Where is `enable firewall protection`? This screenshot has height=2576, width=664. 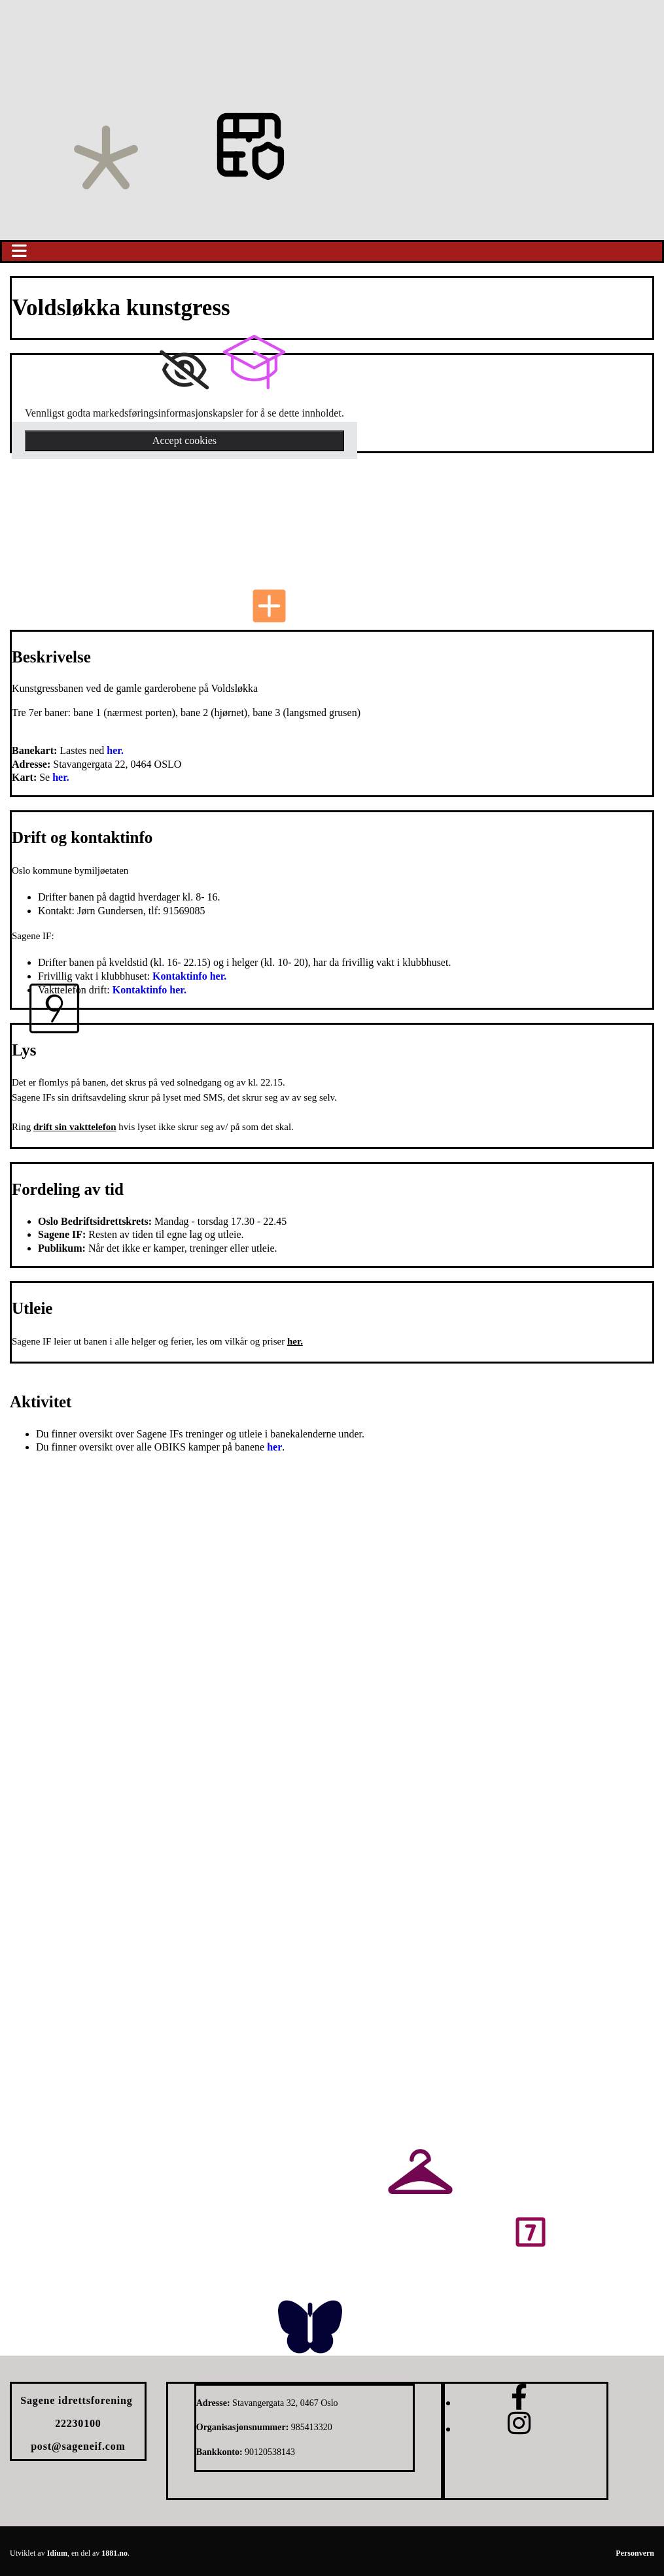
enable firewall protection is located at coordinates (249, 145).